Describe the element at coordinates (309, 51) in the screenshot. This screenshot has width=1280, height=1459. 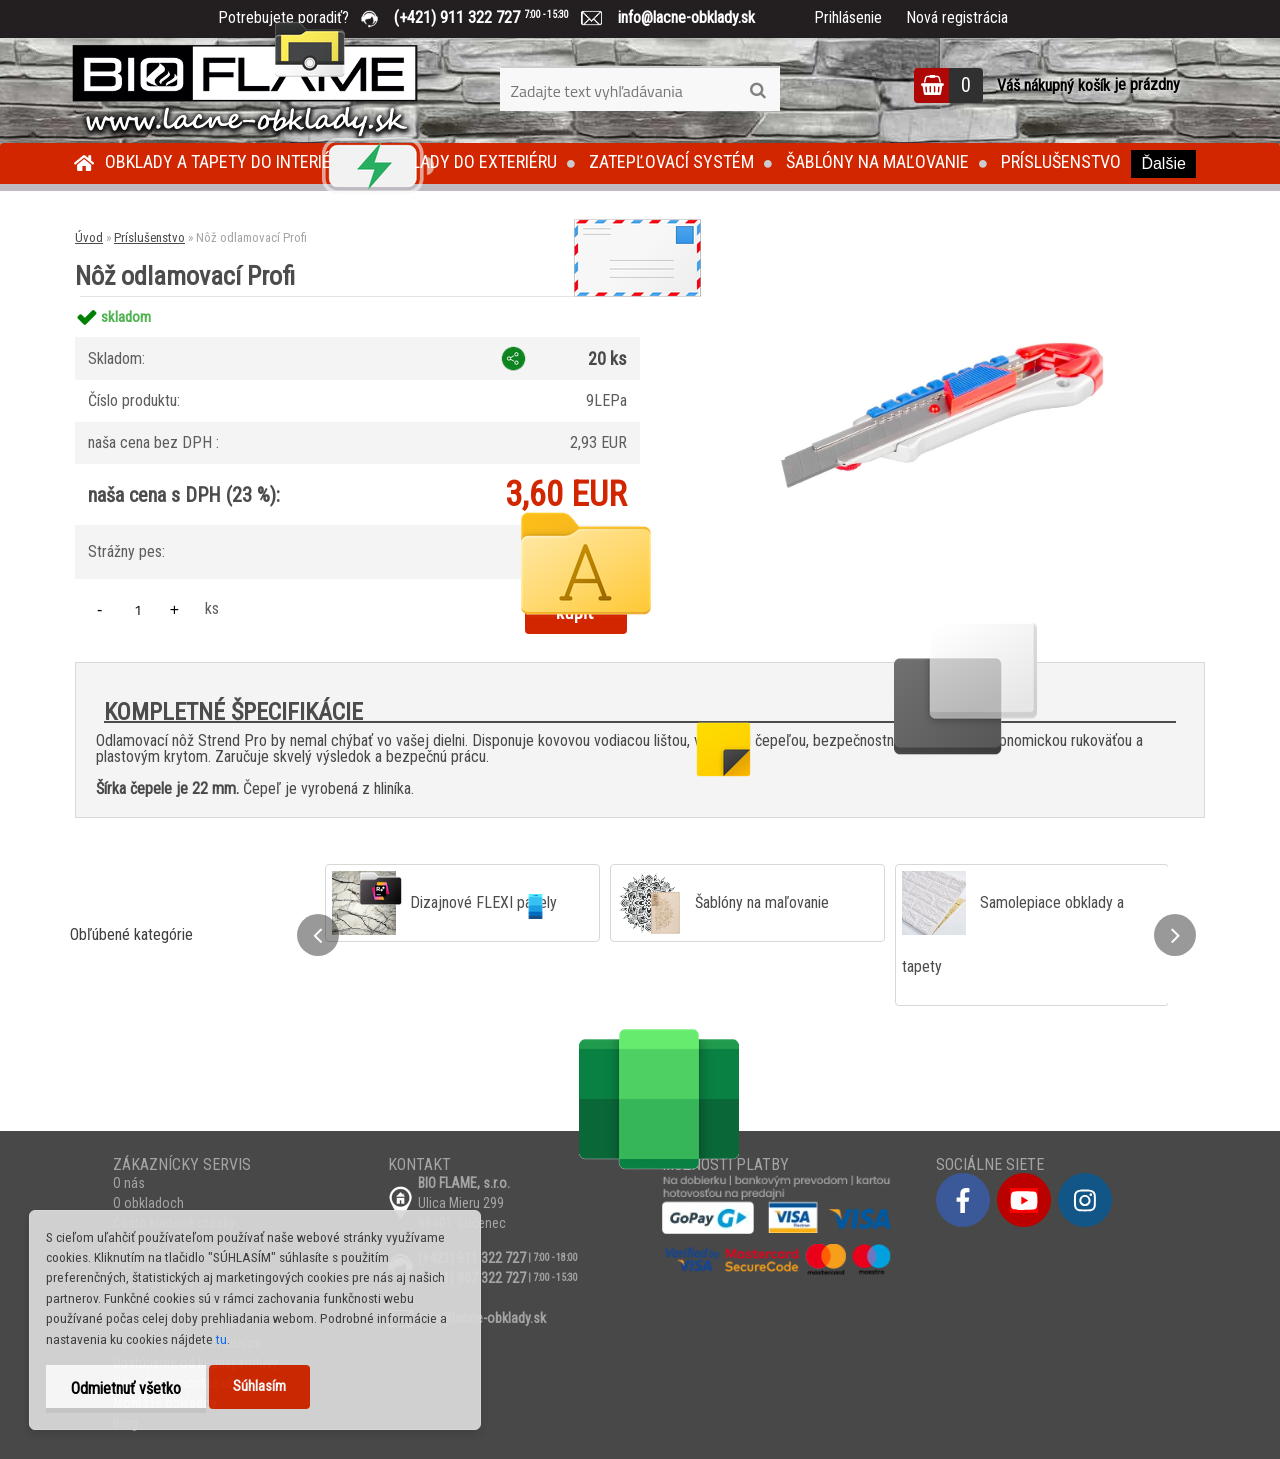
I see `folder for pokémon ultra ball collection or game assets` at that location.